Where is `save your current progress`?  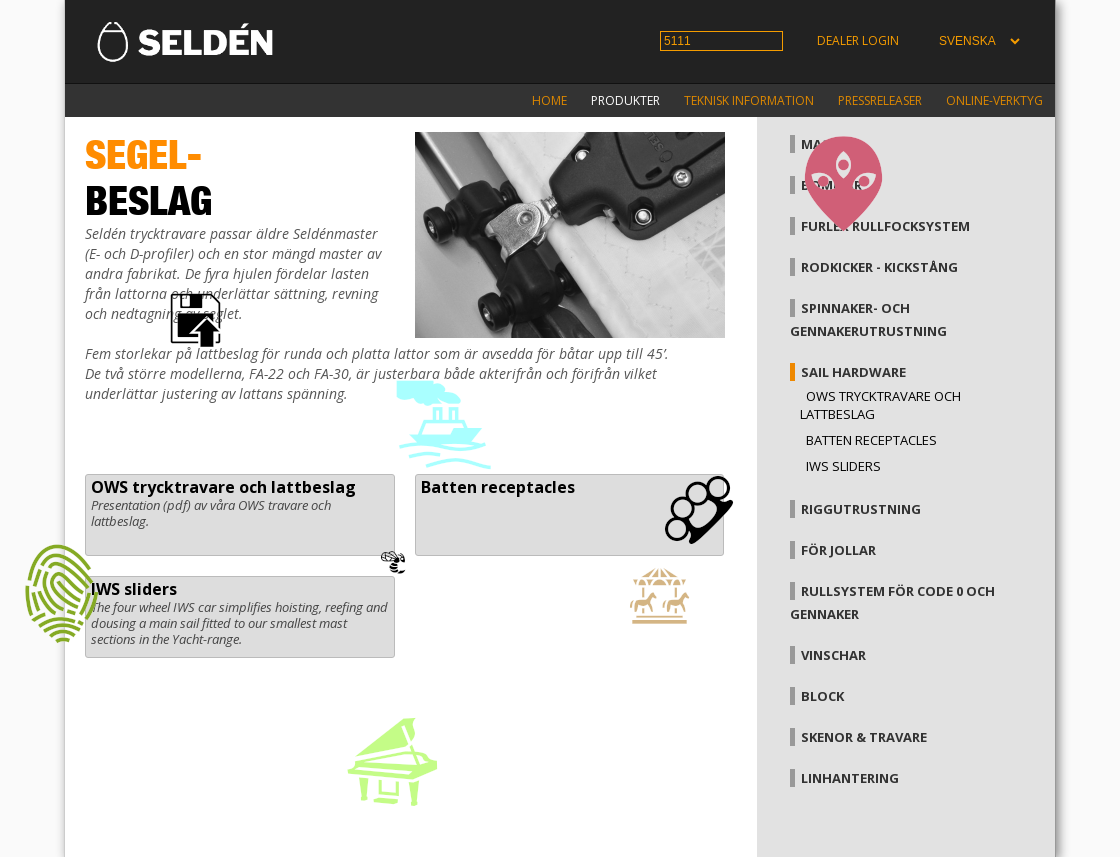
save your current progress is located at coordinates (195, 318).